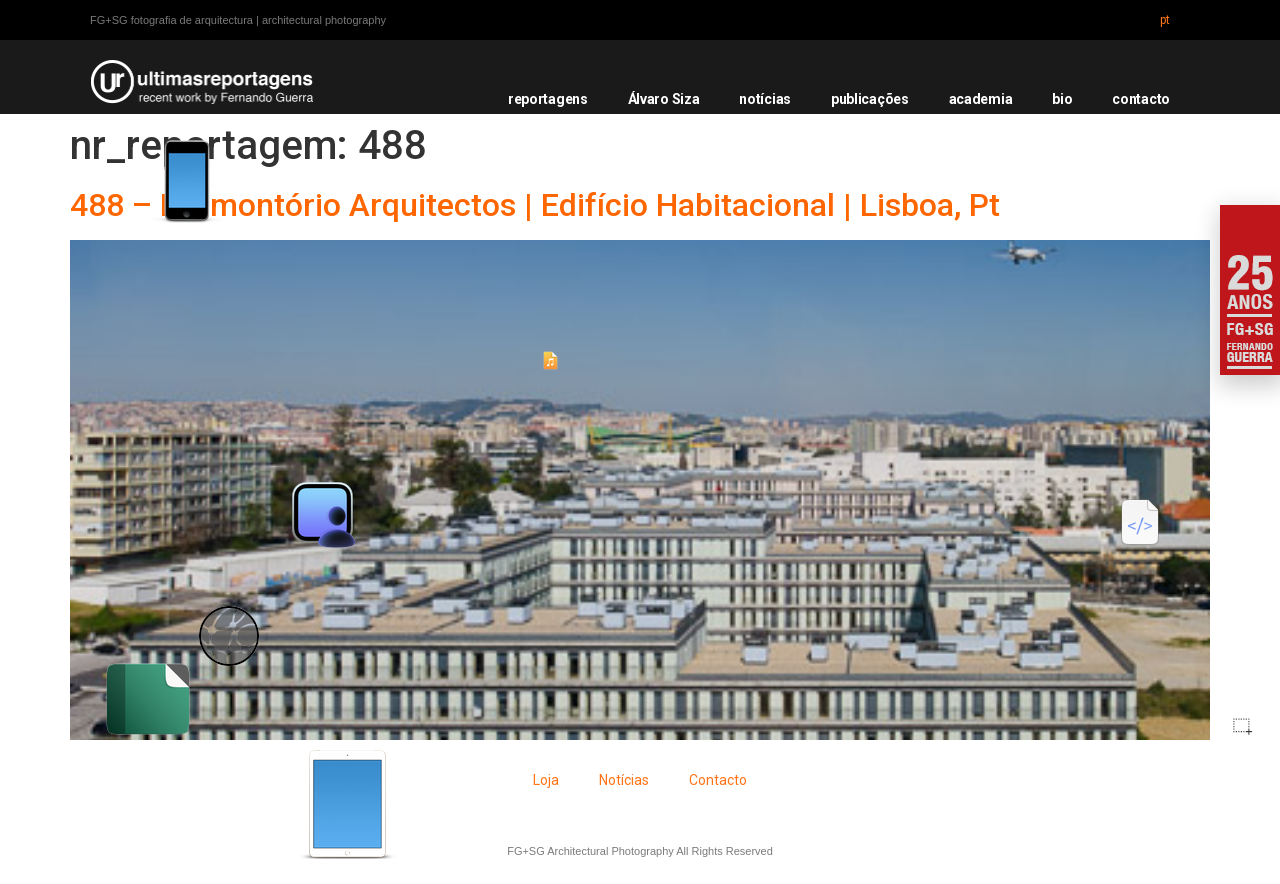 The width and height of the screenshot is (1280, 884). Describe the element at coordinates (1140, 522) in the screenshot. I see `an HTML document or webpage file` at that location.